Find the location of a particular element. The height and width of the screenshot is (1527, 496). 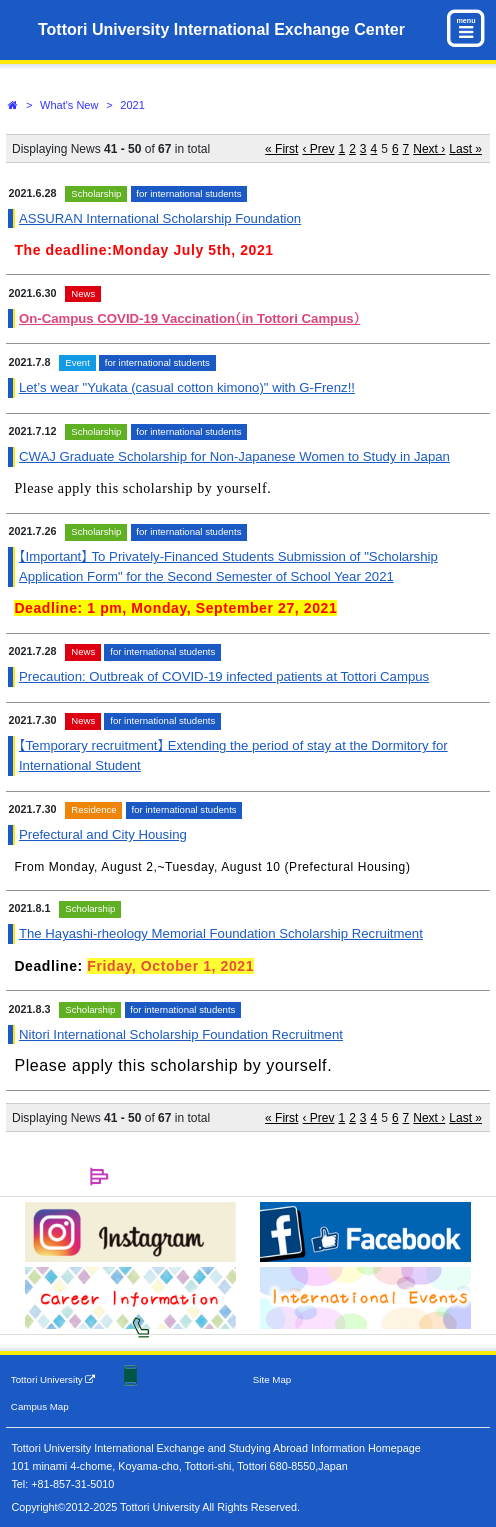

view mobile device settings is located at coordinates (130, 1375).